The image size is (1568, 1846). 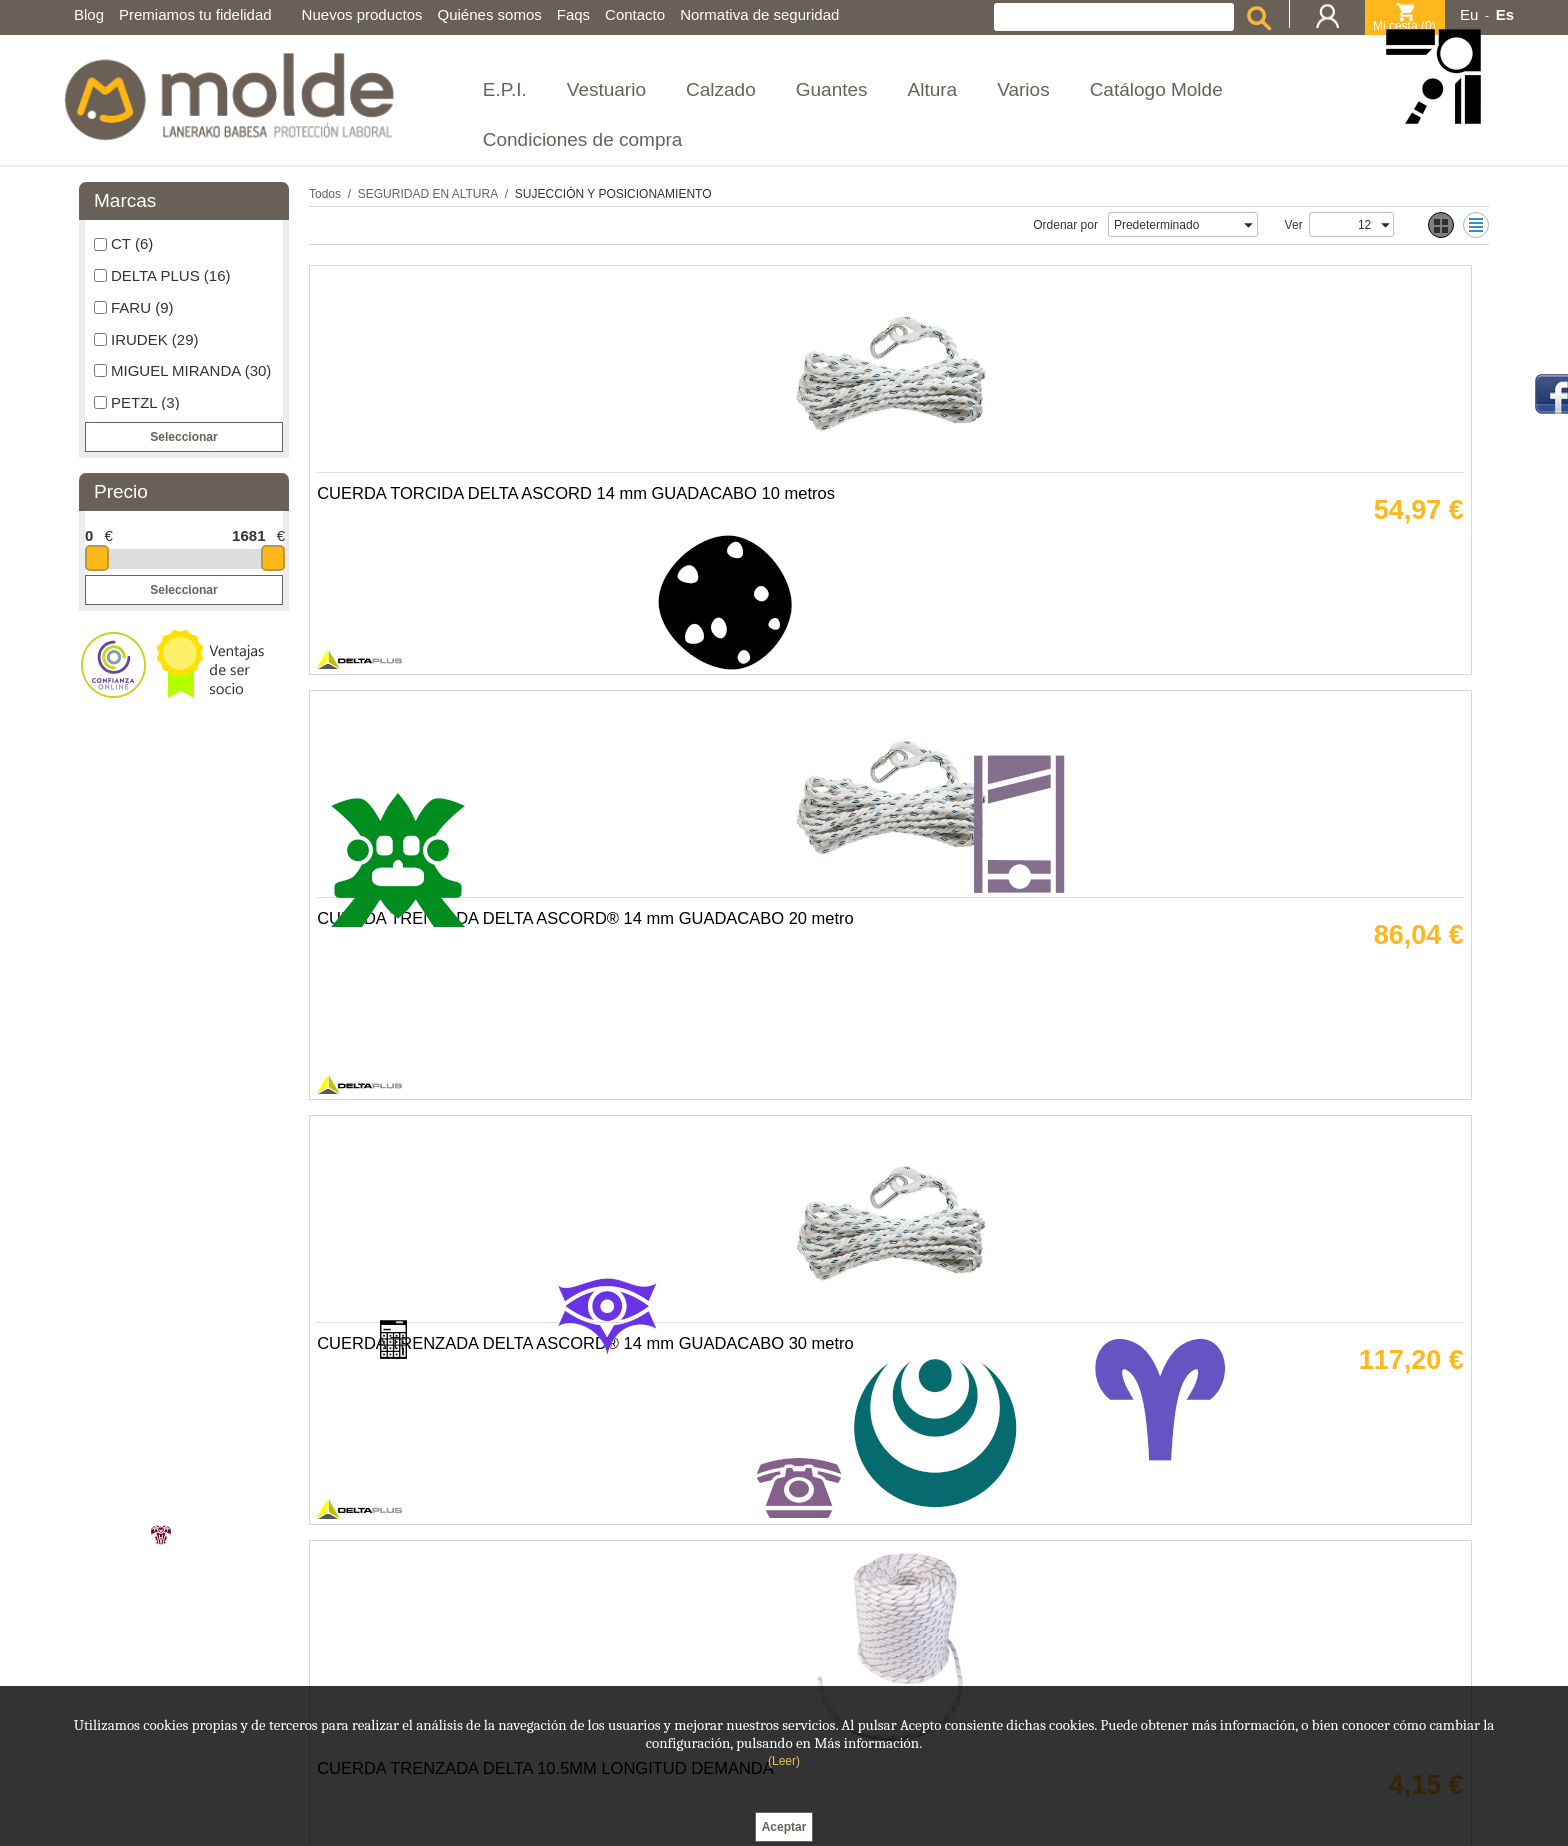 I want to click on indicates aries zodiac sign, so click(x=1160, y=1399).